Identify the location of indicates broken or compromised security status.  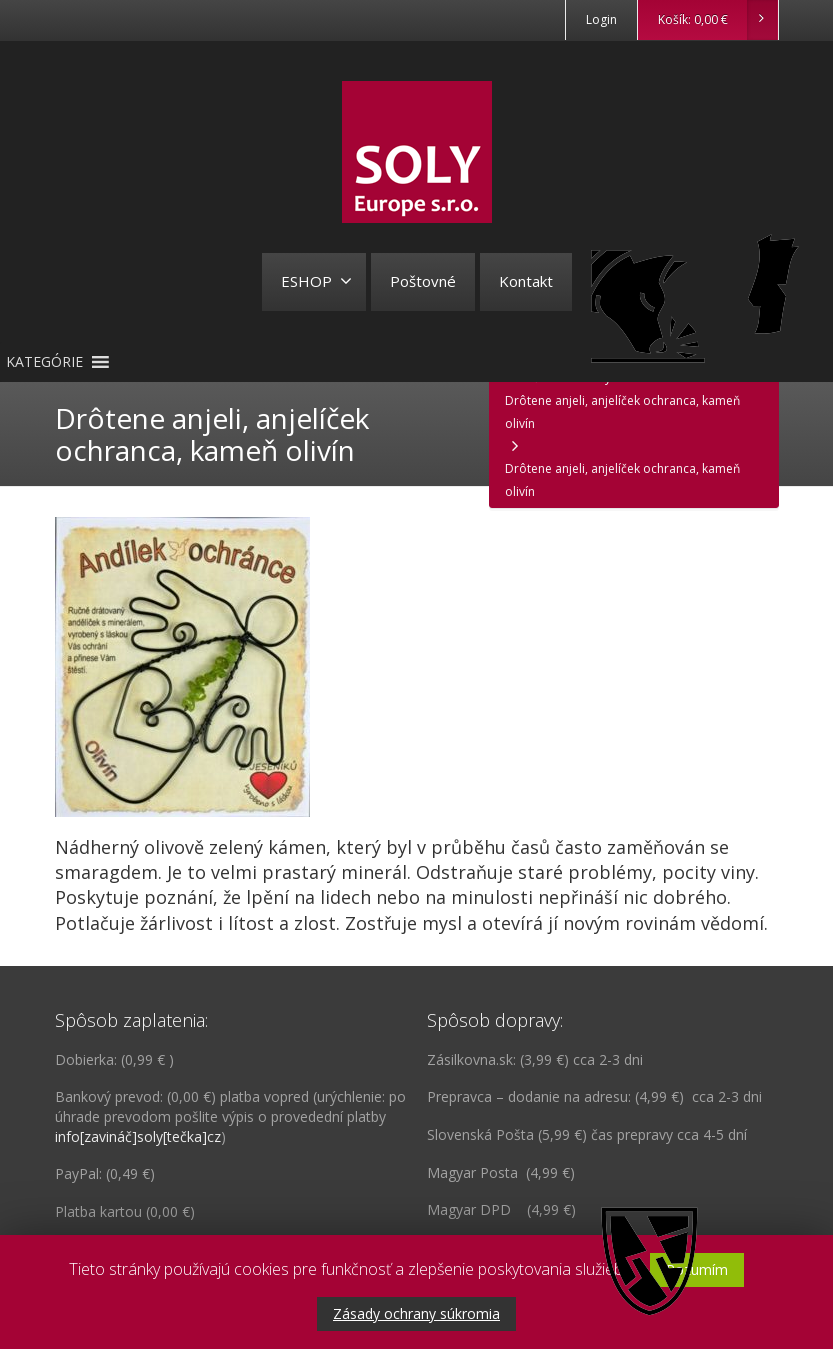
(650, 1261).